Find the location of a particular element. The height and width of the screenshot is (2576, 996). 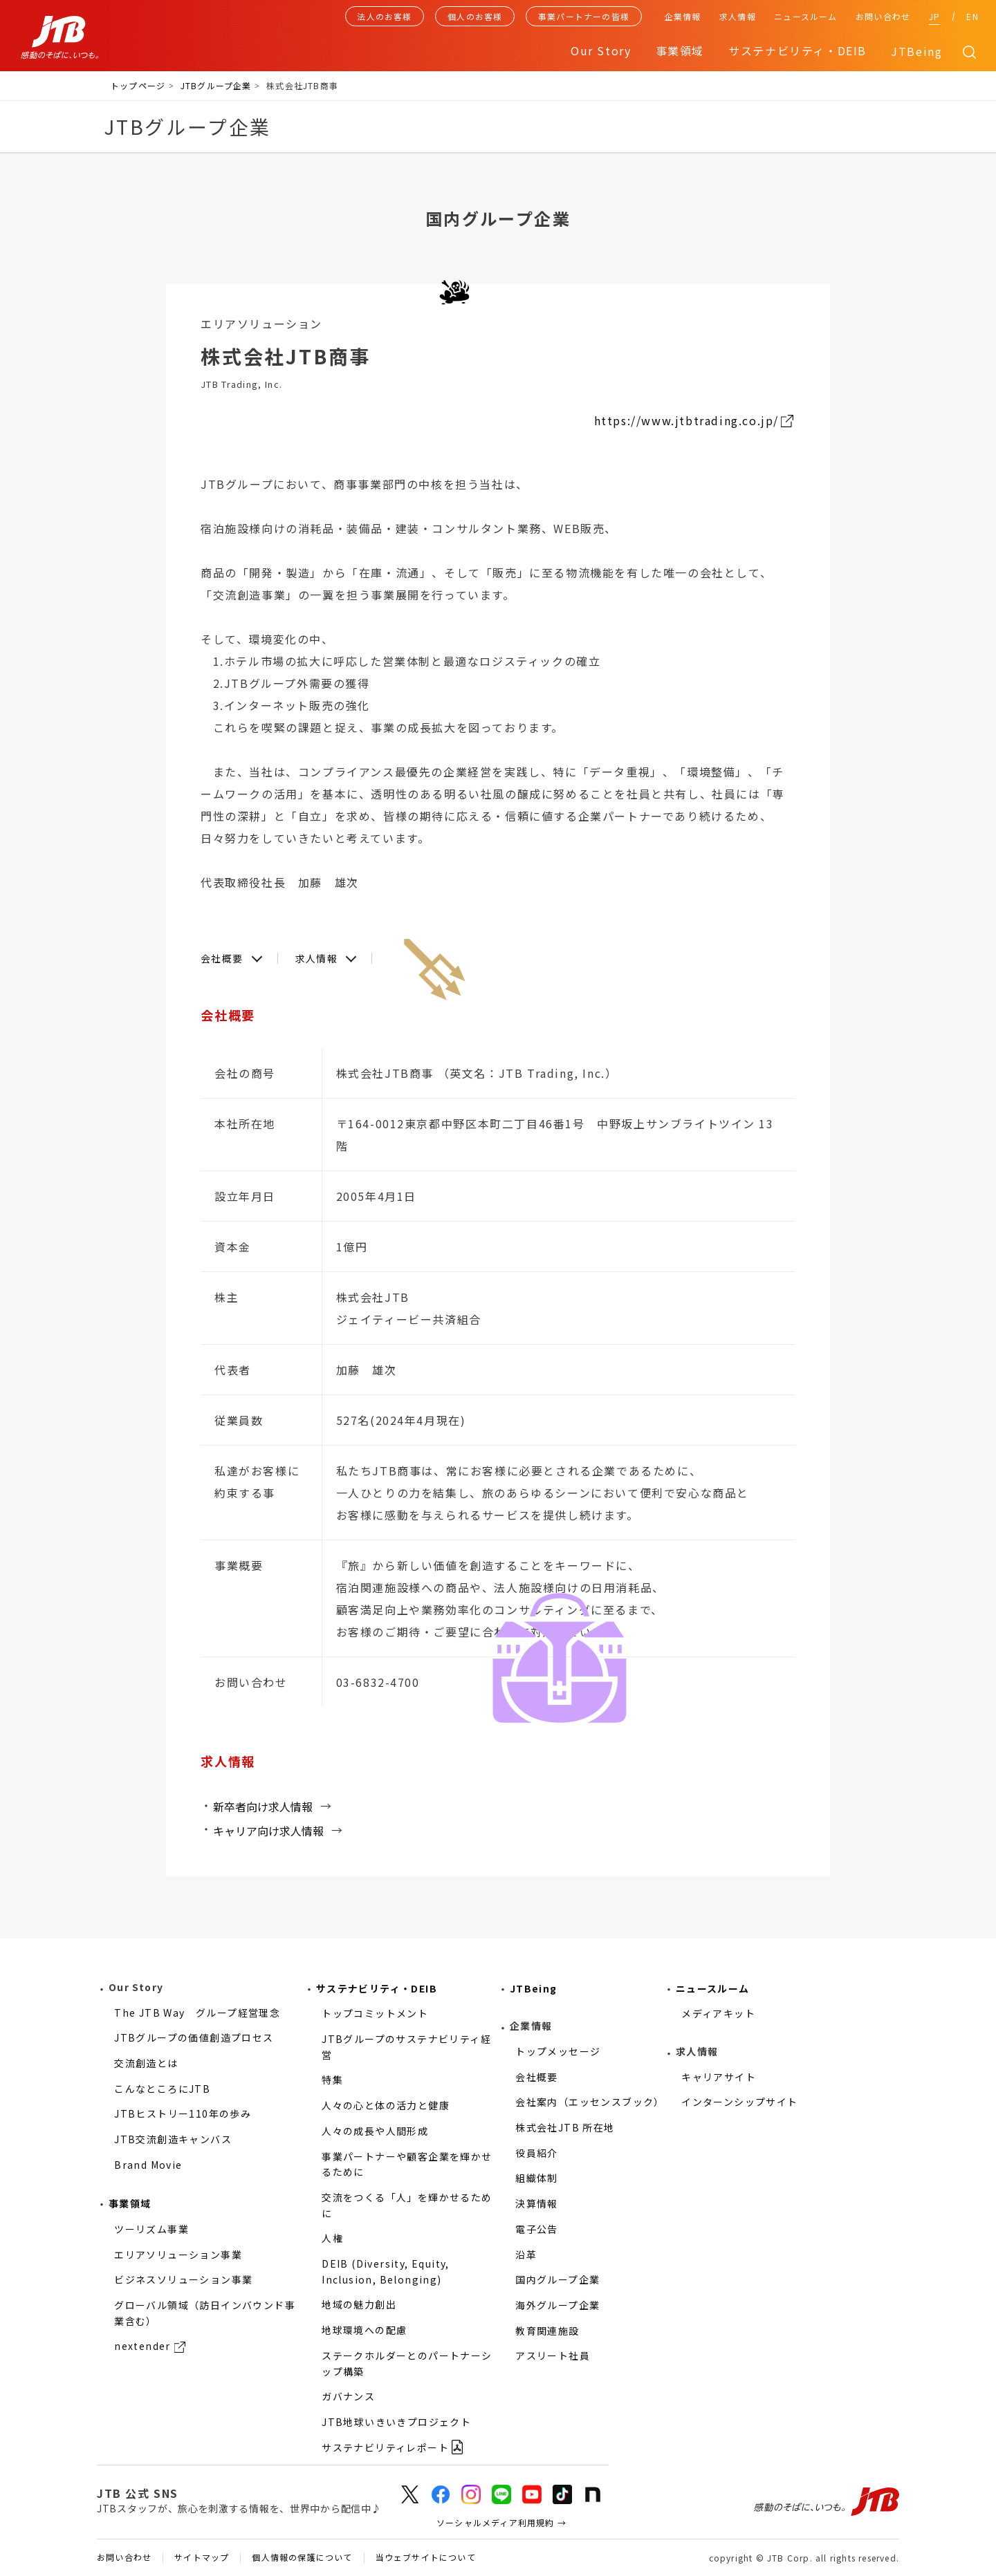

indicates hazardous or toxic content is located at coordinates (454, 290).